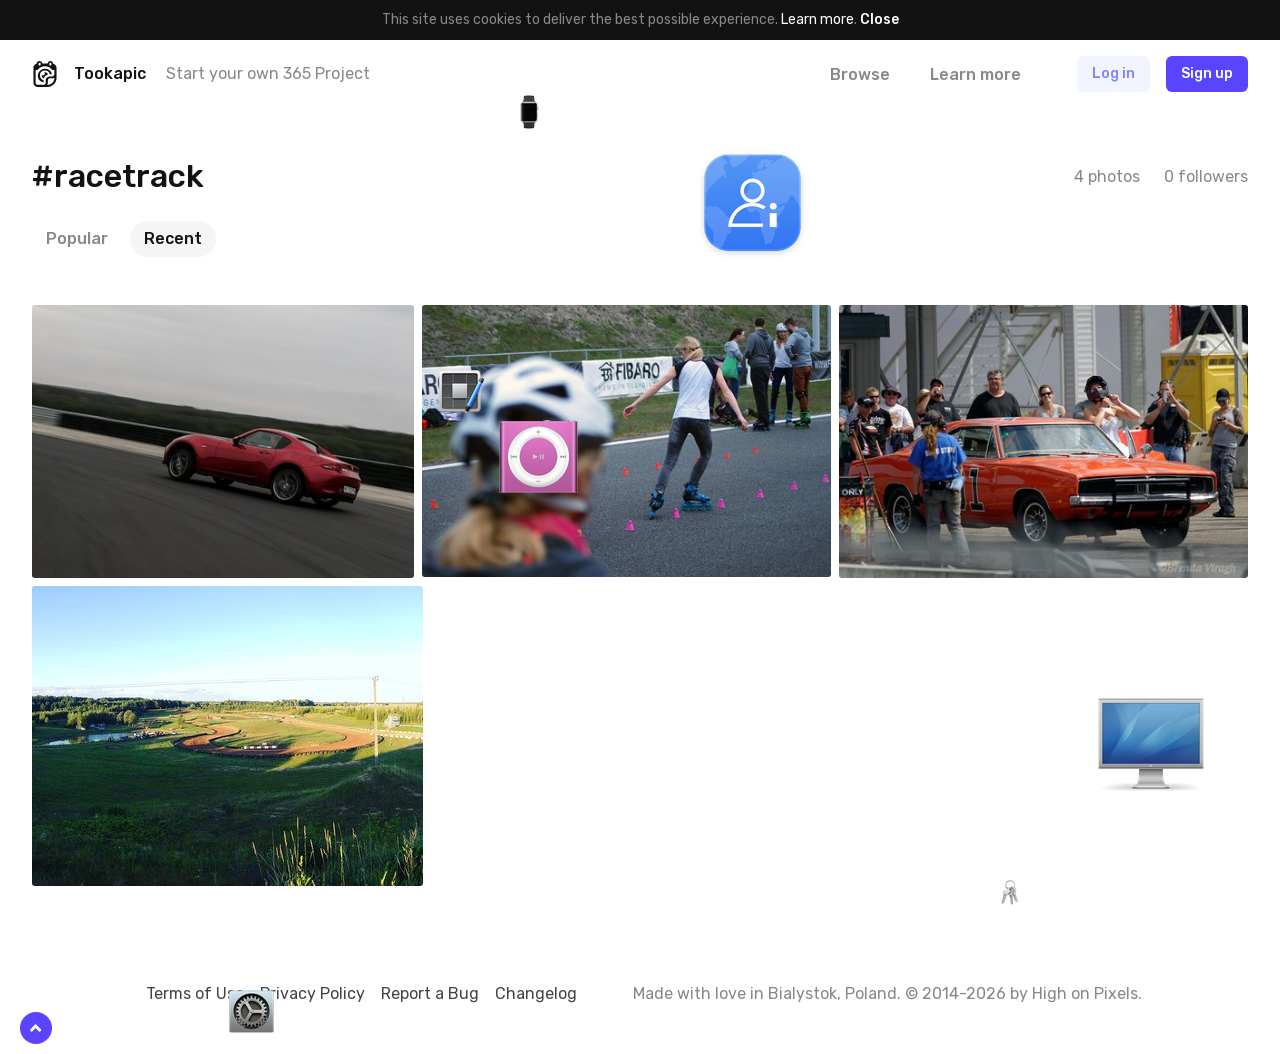  Describe the element at coordinates (752, 204) in the screenshot. I see `manage connected online accounts` at that location.